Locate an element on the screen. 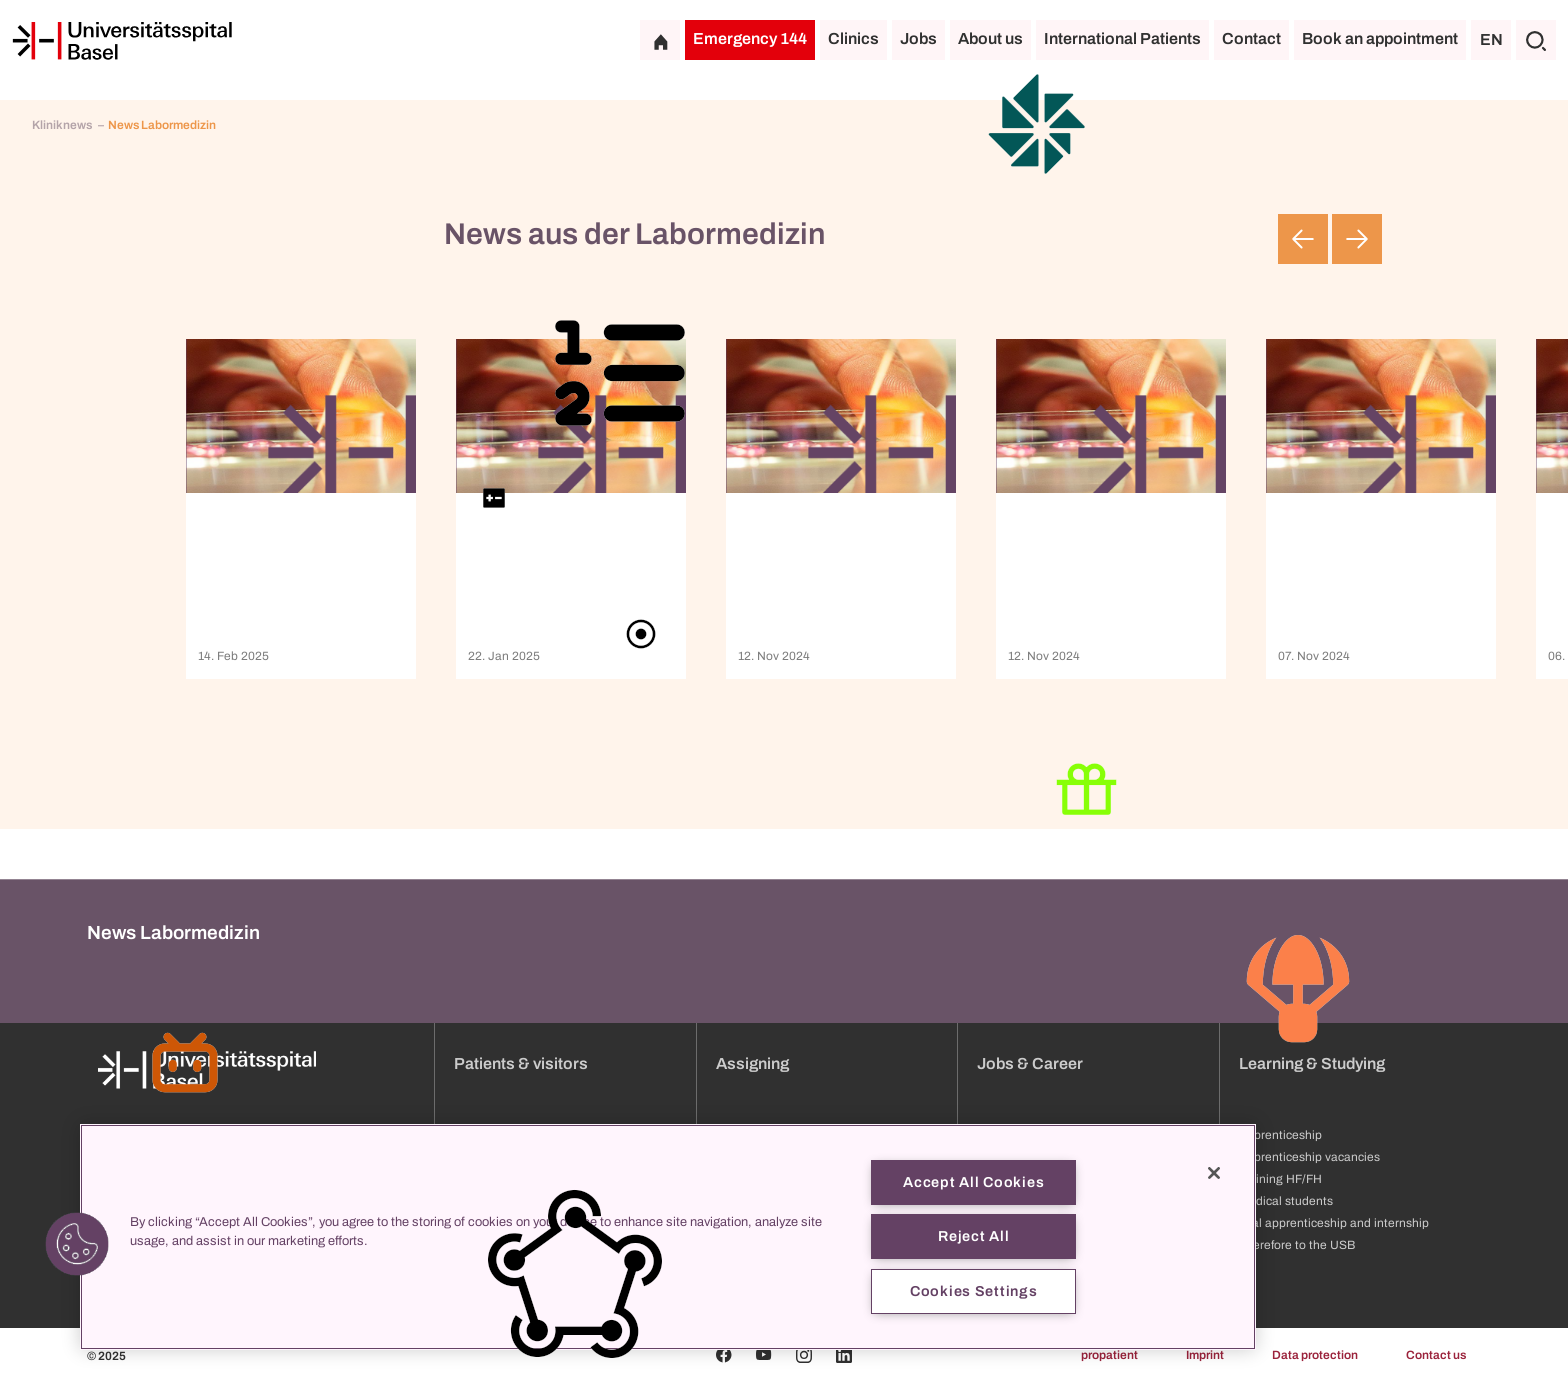 The image size is (1568, 1382). select this option (radio button) is located at coordinates (641, 634).